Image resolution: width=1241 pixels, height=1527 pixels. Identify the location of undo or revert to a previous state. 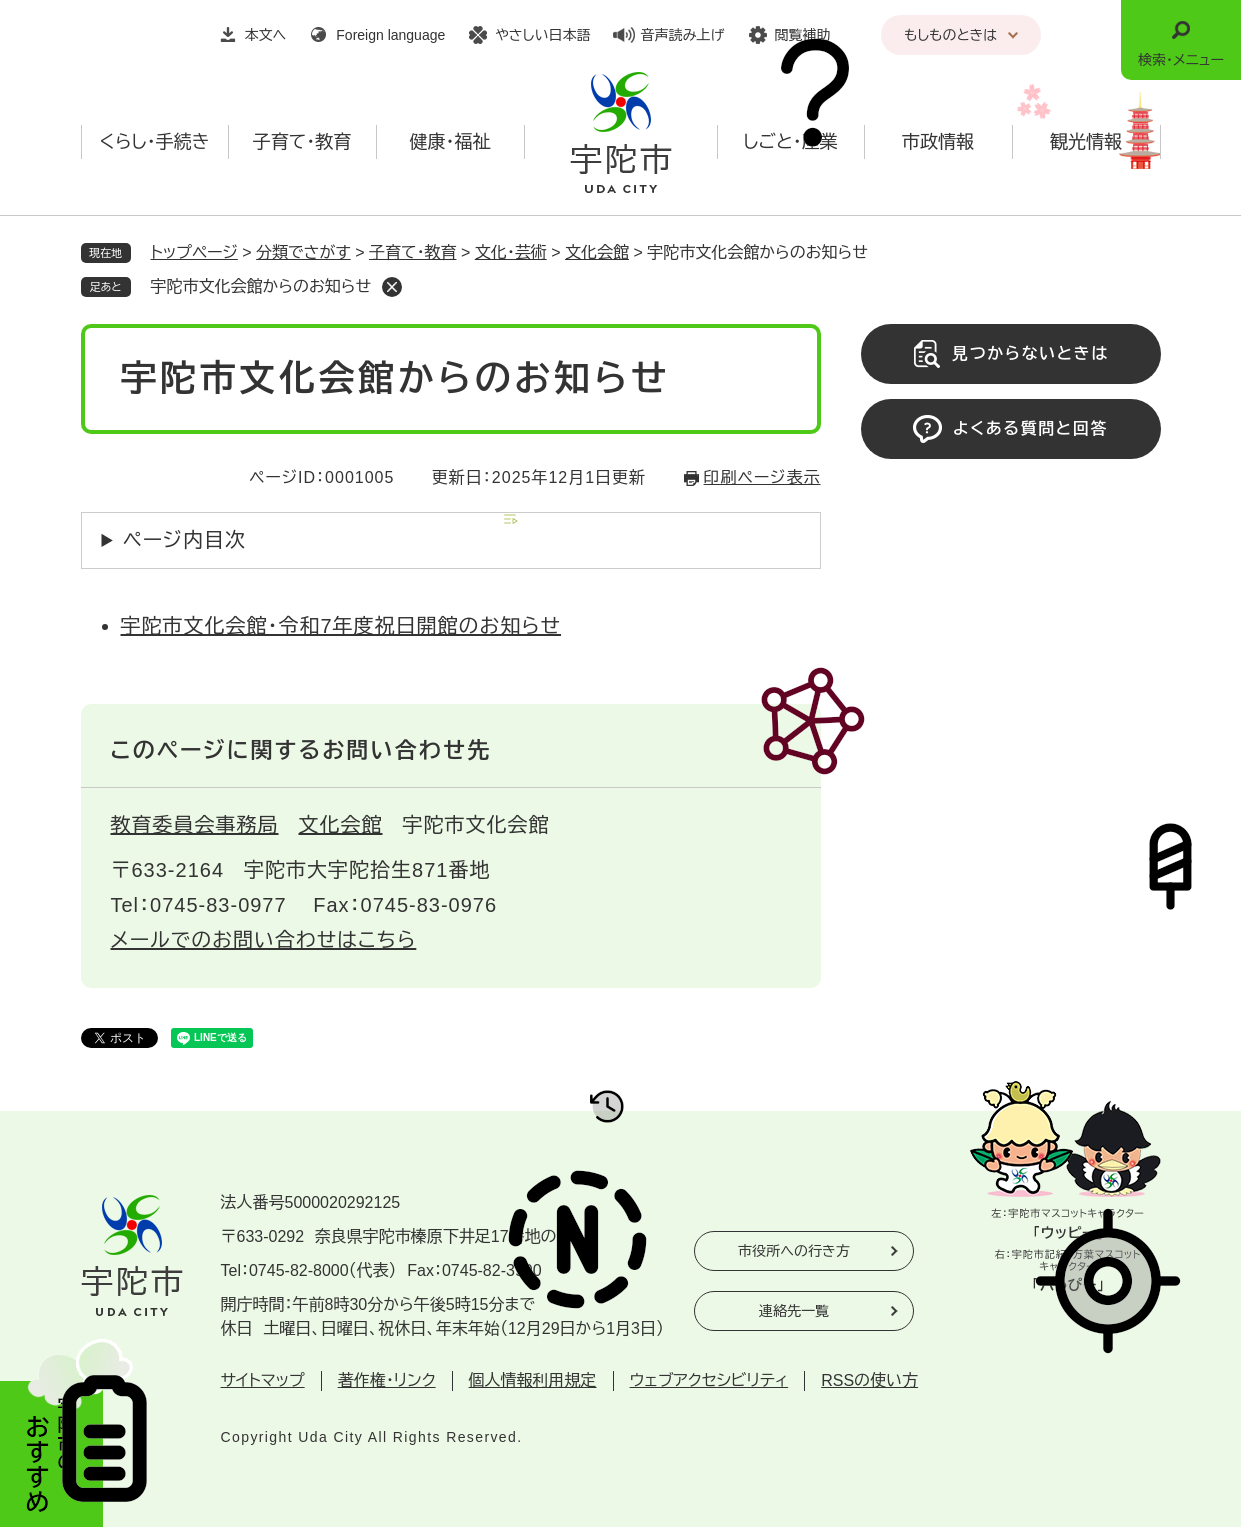
(607, 1106).